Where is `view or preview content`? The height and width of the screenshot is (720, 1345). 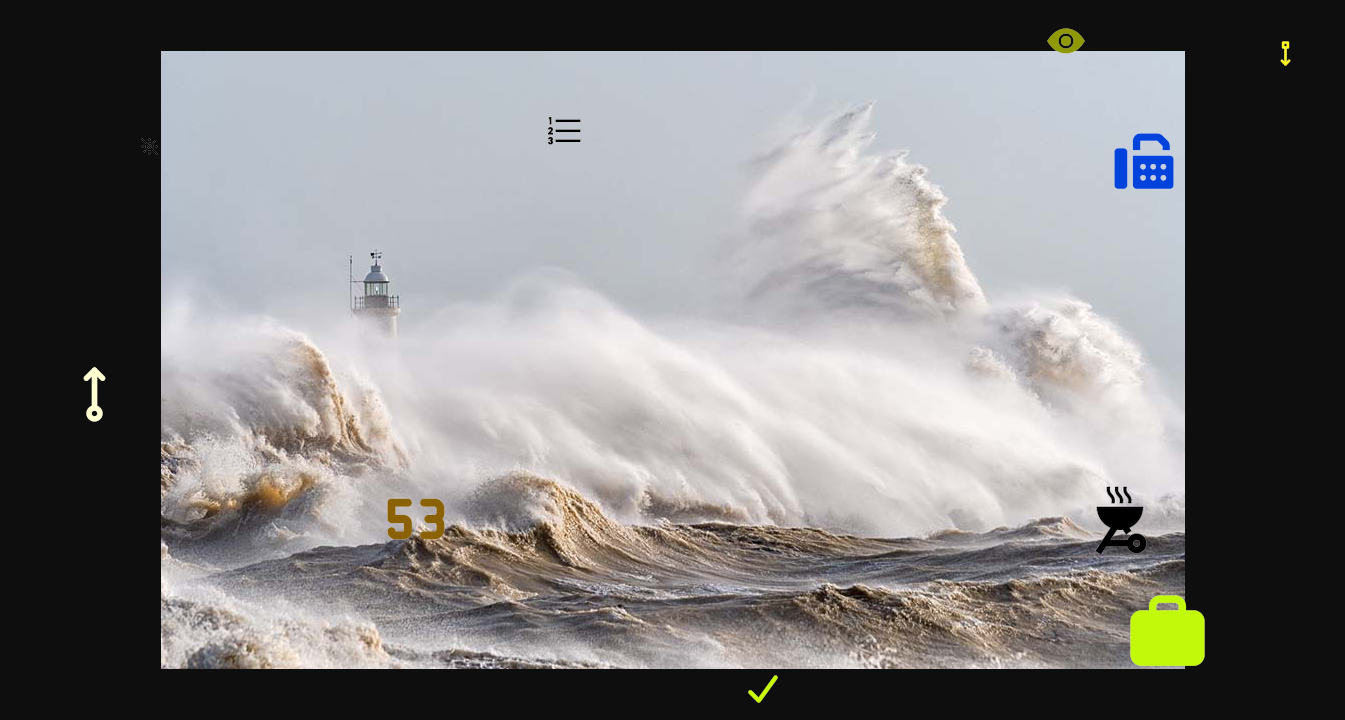
view or preview content is located at coordinates (1066, 41).